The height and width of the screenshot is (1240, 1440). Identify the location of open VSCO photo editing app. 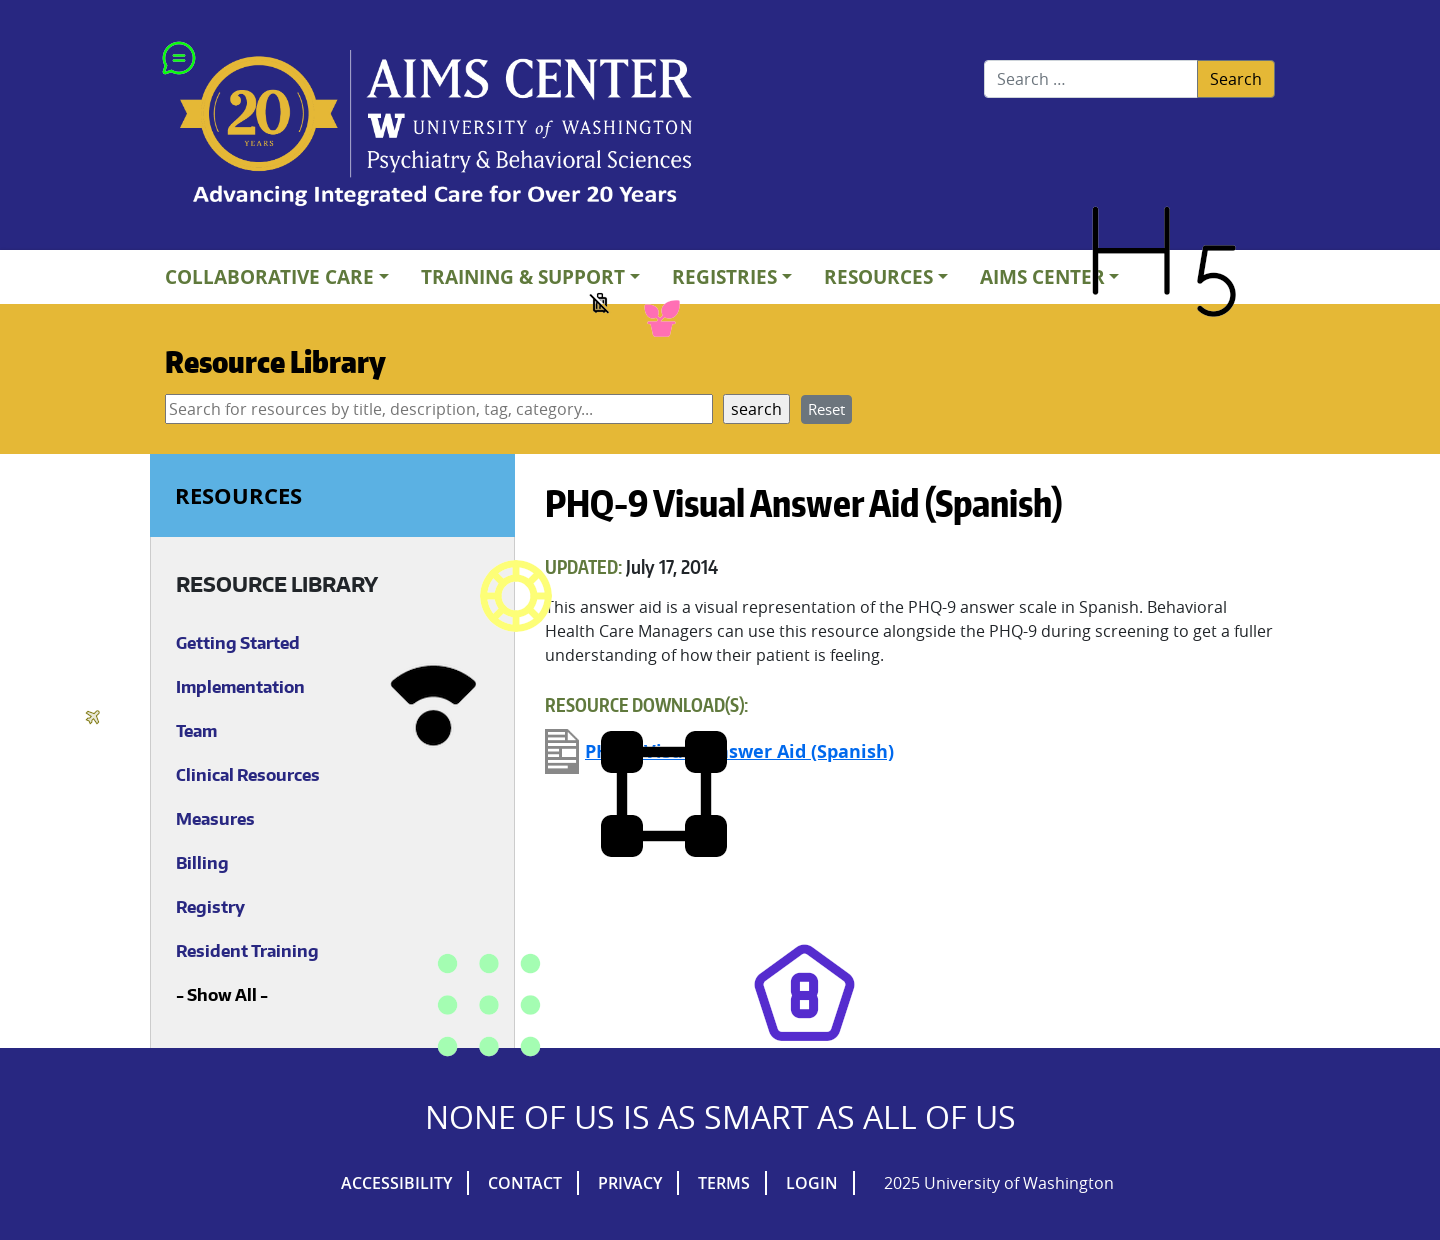
(516, 596).